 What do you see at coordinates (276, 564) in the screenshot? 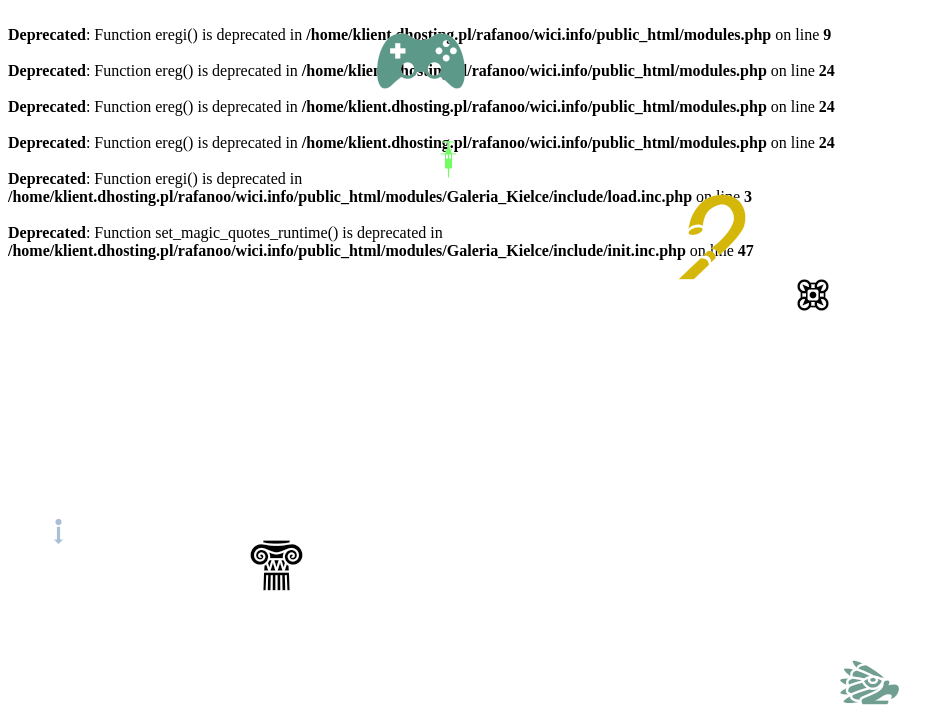
I see `view classical architecture or history content` at bounding box center [276, 564].